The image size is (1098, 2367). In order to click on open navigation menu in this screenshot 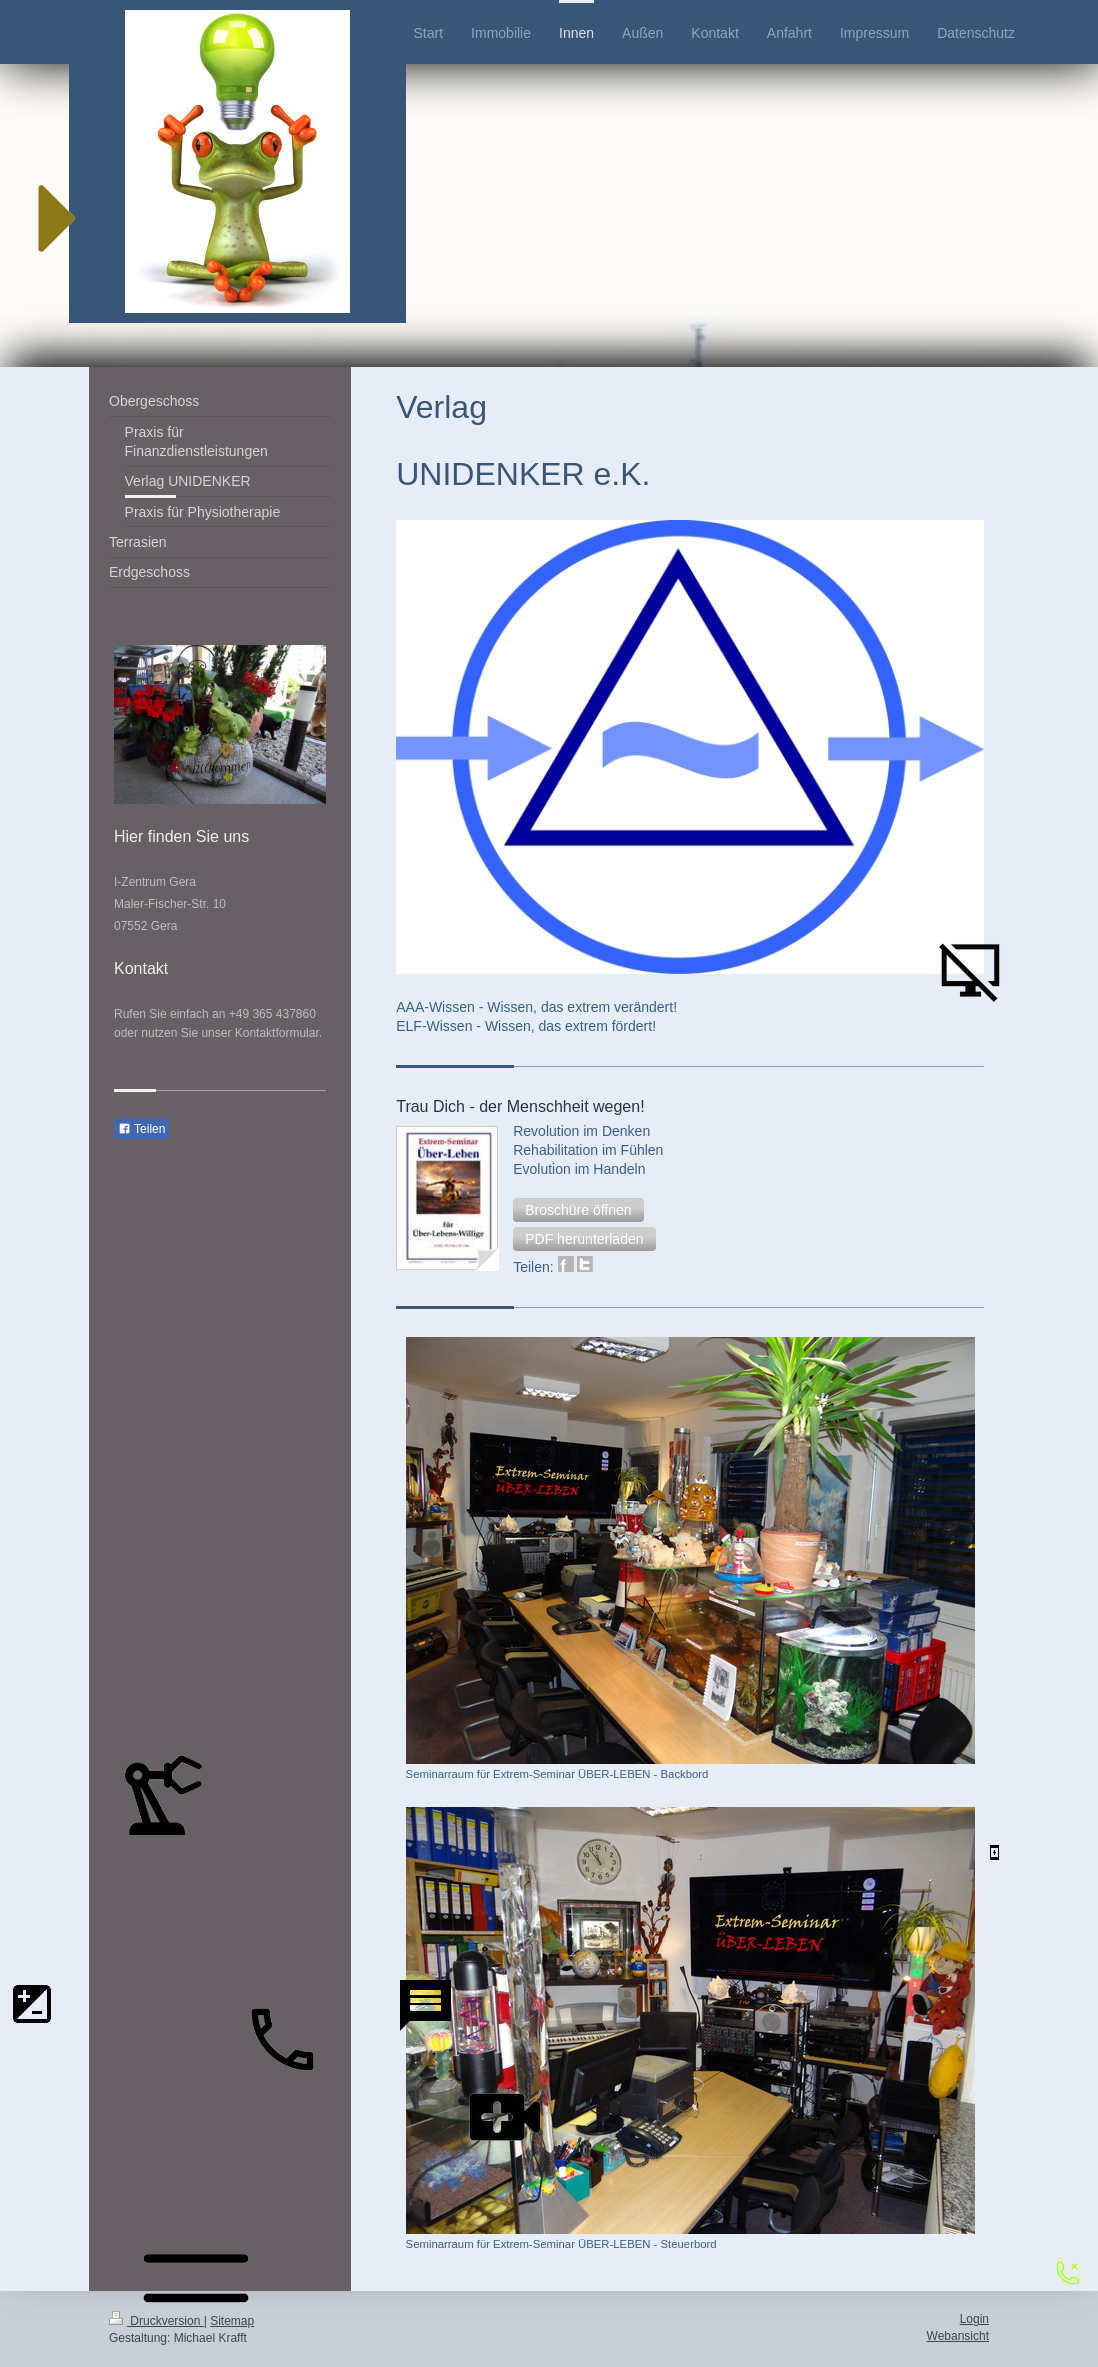, I will do `click(196, 2276)`.